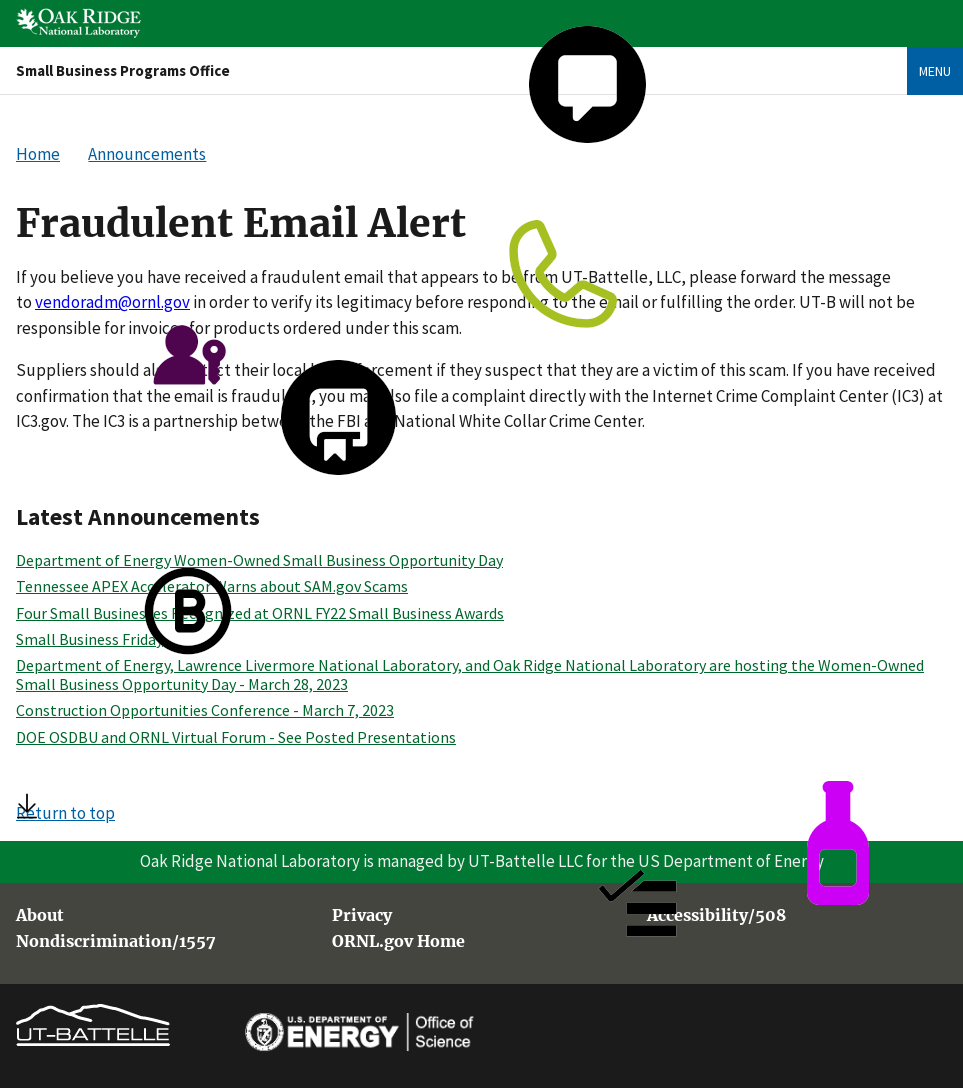 This screenshot has height=1088, width=963. What do you see at coordinates (189, 356) in the screenshot?
I see `manage passkey authentication for your account` at bounding box center [189, 356].